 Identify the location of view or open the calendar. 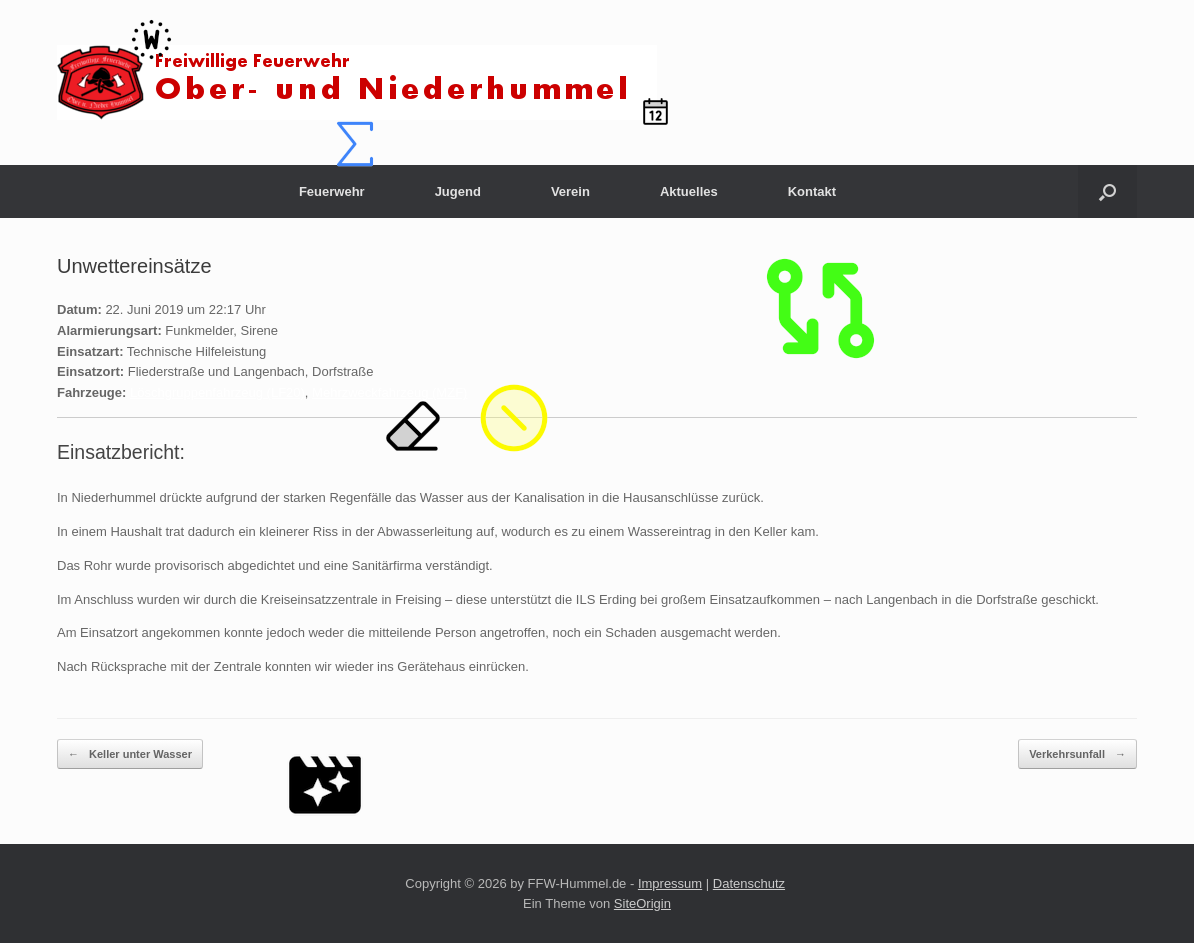
(655, 112).